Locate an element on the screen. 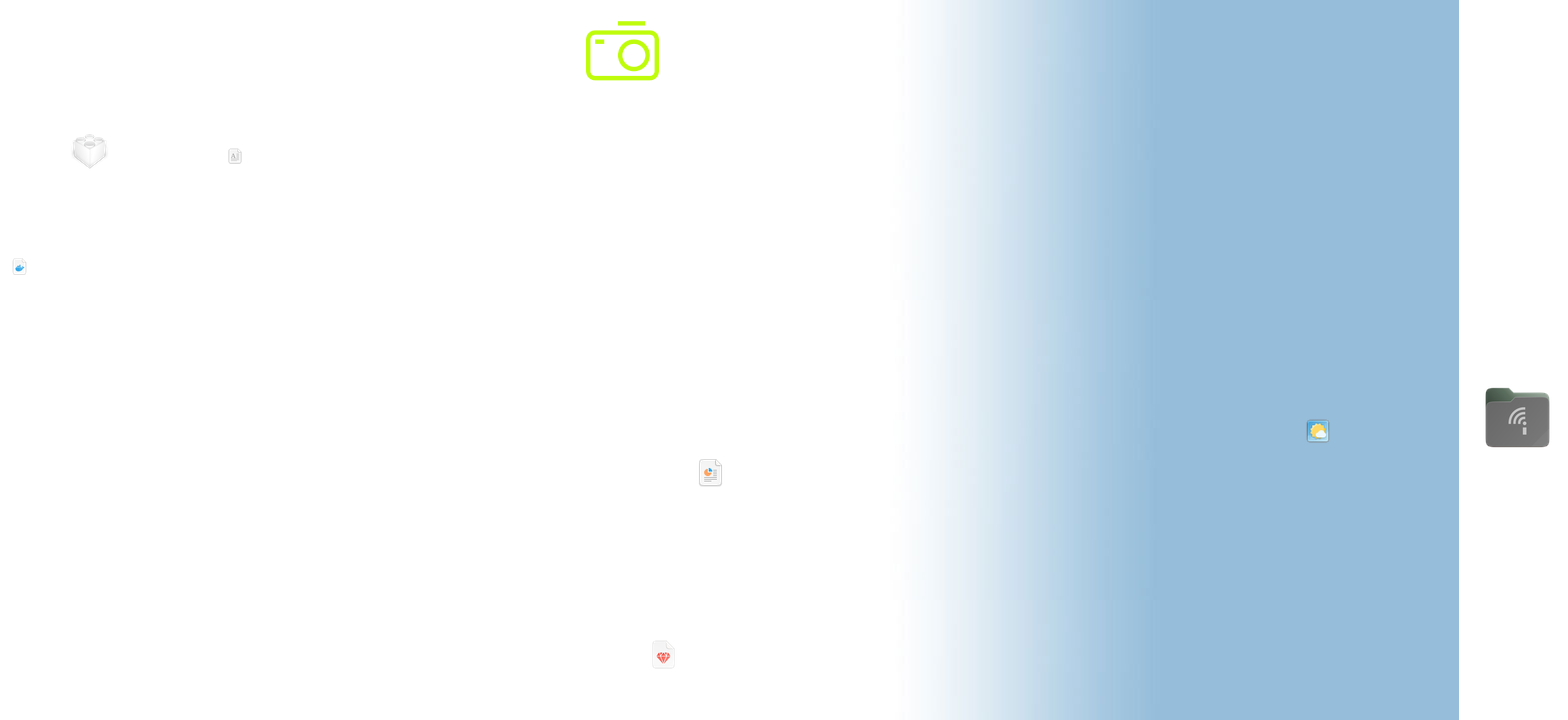 Image resolution: width=1568 pixels, height=720 pixels. open a rich text document is located at coordinates (235, 156).